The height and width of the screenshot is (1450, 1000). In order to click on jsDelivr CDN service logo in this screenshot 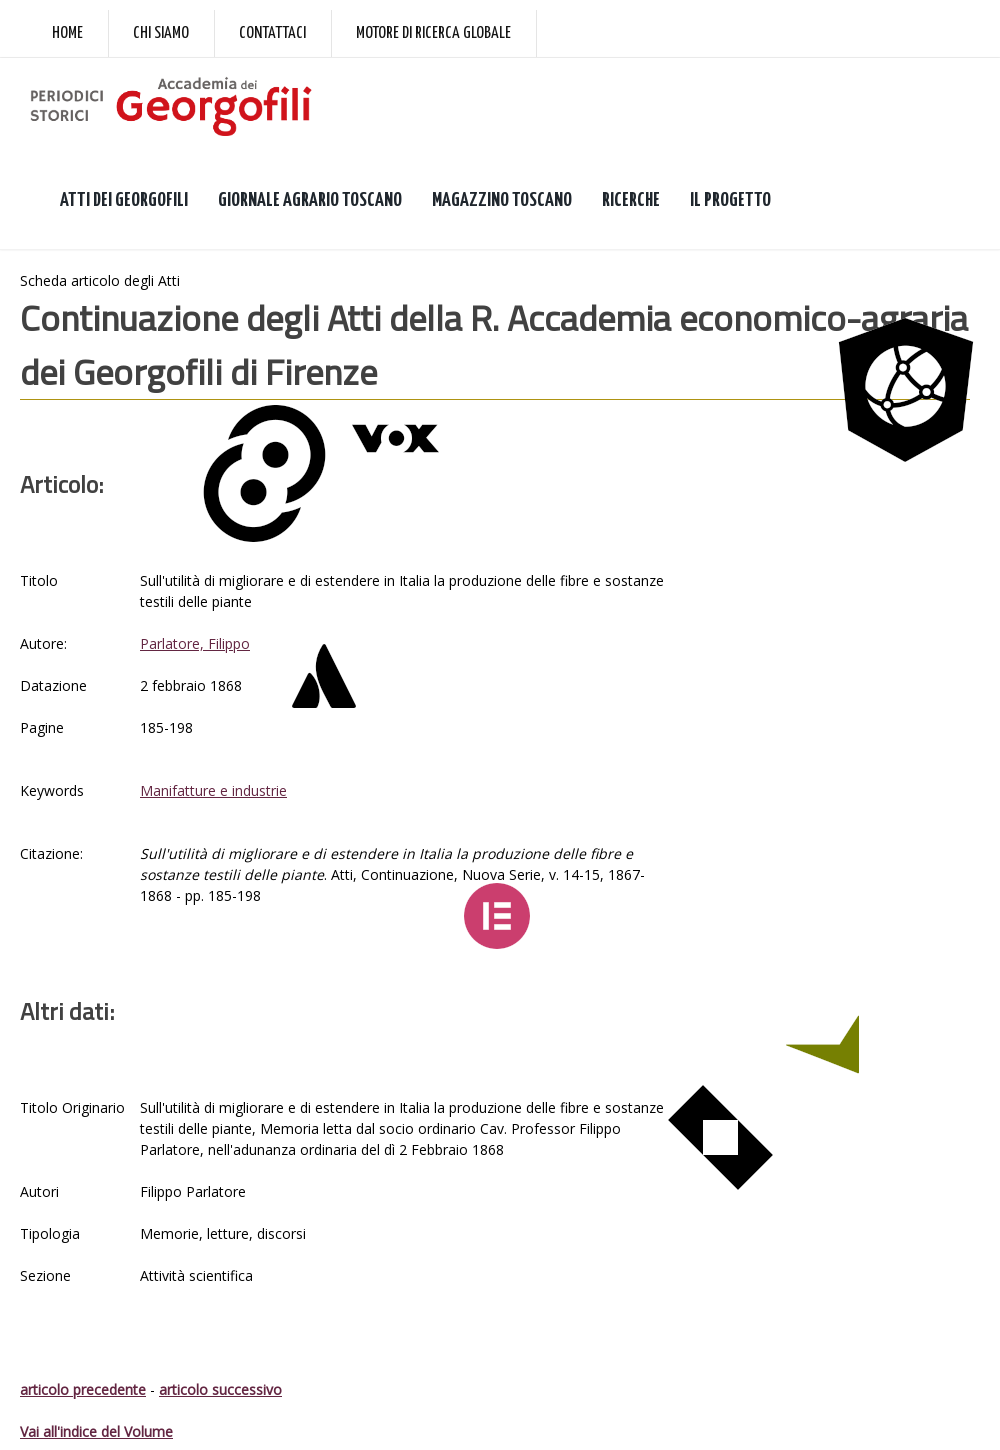, I will do `click(906, 390)`.